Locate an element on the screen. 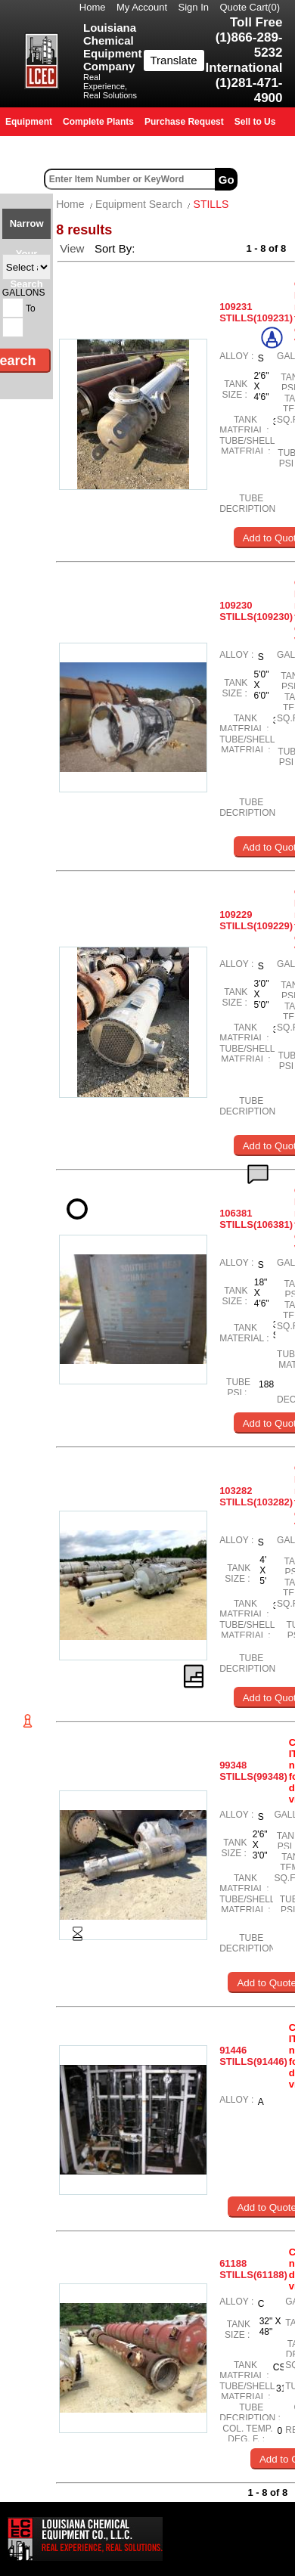 This screenshot has height=2576, width=295. play chess or access chess game is located at coordinates (27, 1721).